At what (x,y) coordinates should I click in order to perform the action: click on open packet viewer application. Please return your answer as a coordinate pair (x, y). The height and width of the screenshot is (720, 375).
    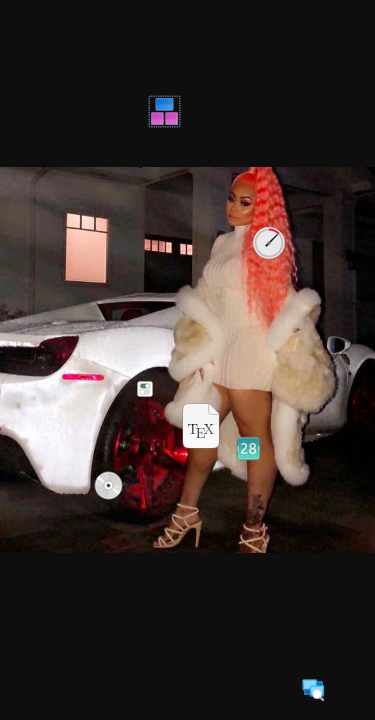
    Looking at the image, I should click on (314, 691).